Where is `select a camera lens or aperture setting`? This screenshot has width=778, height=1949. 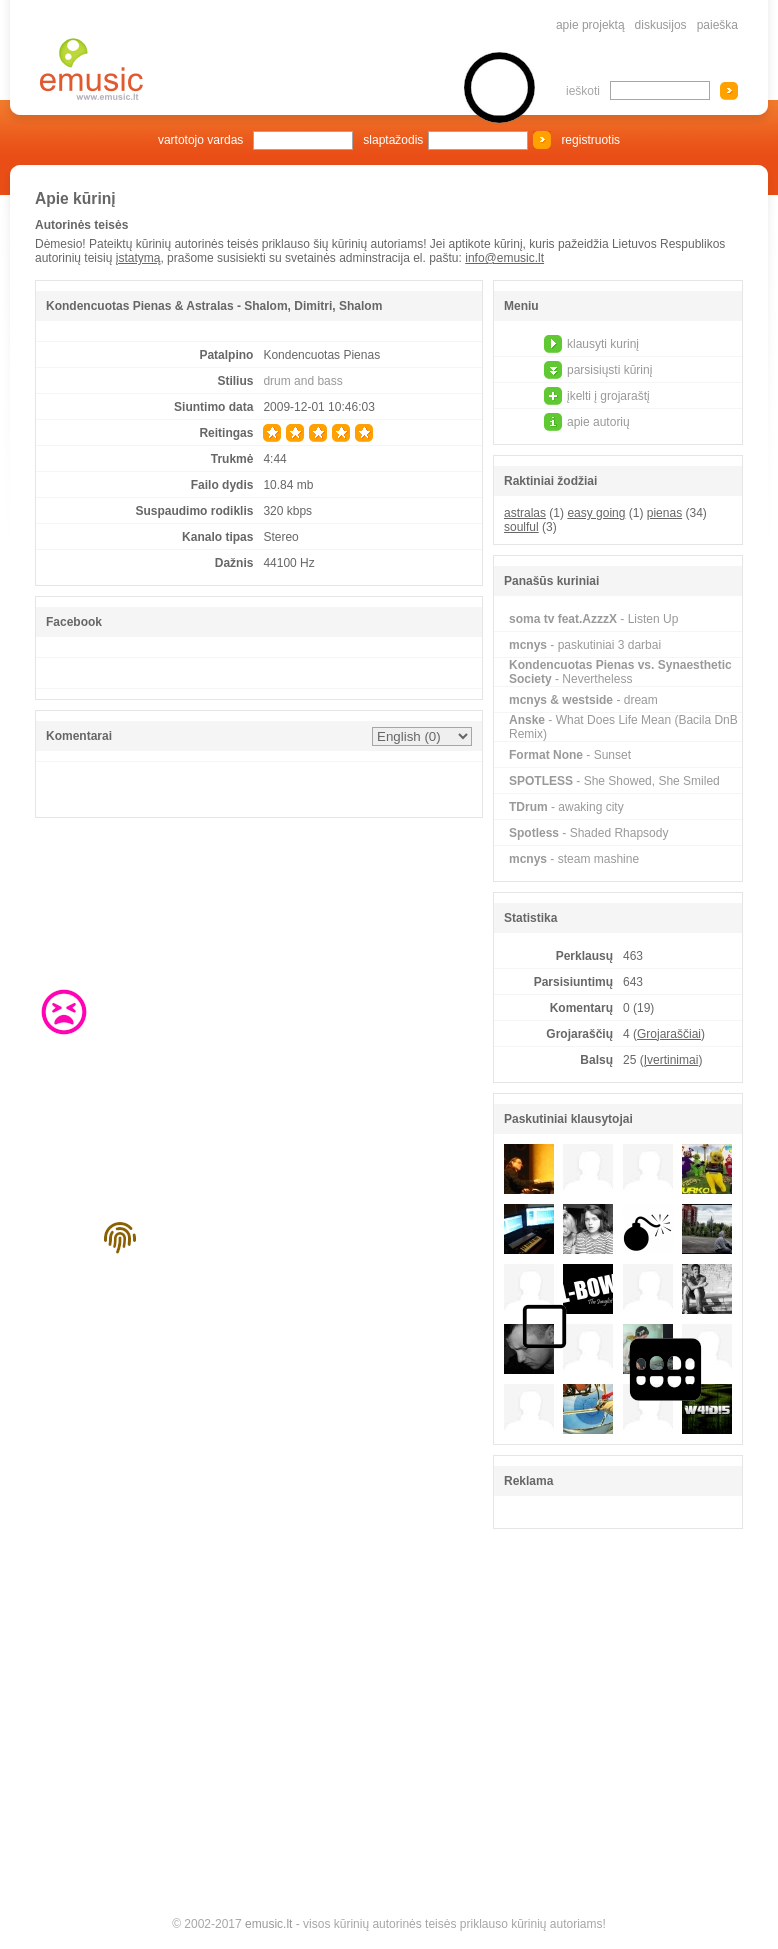 select a camera lens or aperture setting is located at coordinates (499, 87).